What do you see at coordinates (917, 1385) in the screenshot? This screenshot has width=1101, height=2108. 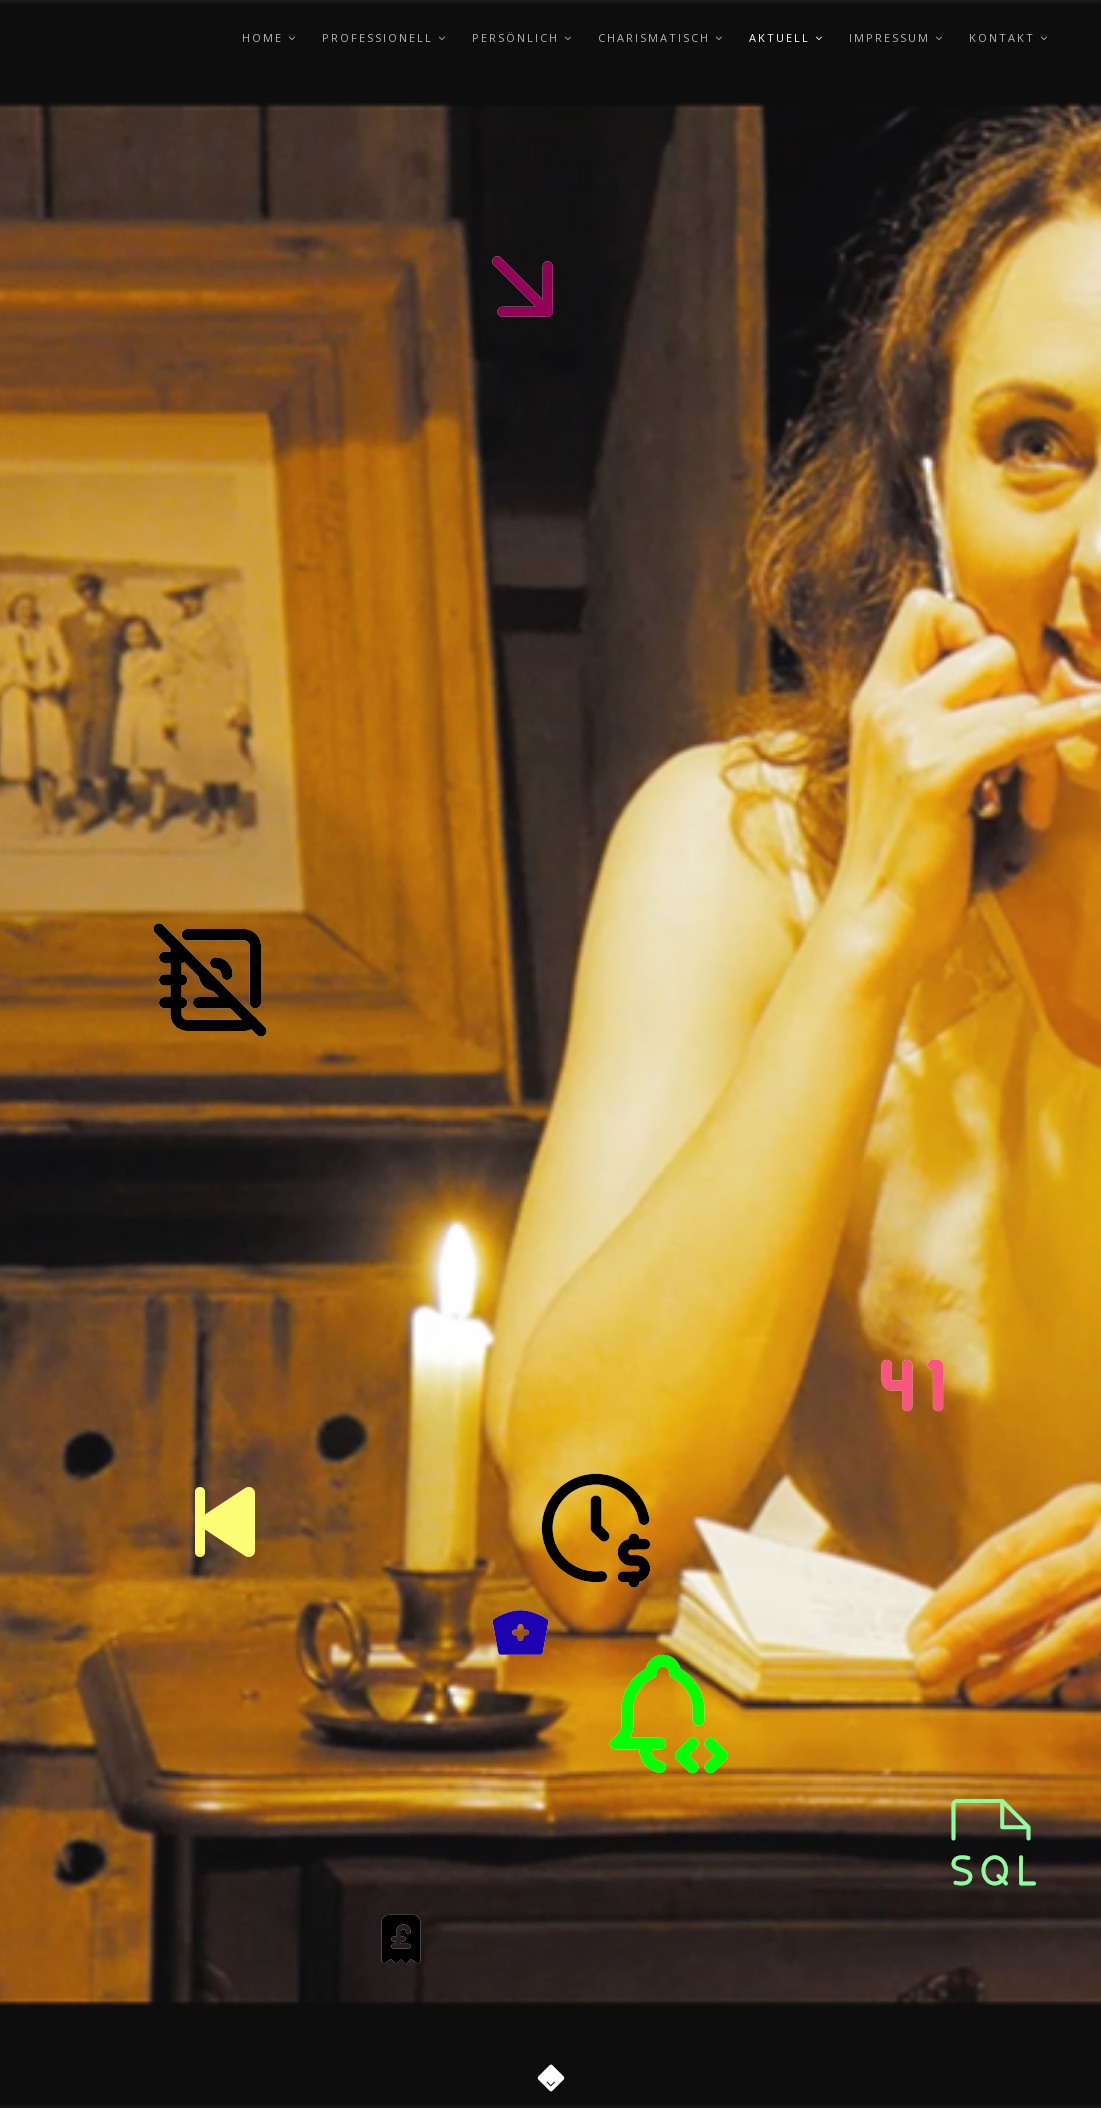 I see `indicates item number 41 in a list or sequence` at bounding box center [917, 1385].